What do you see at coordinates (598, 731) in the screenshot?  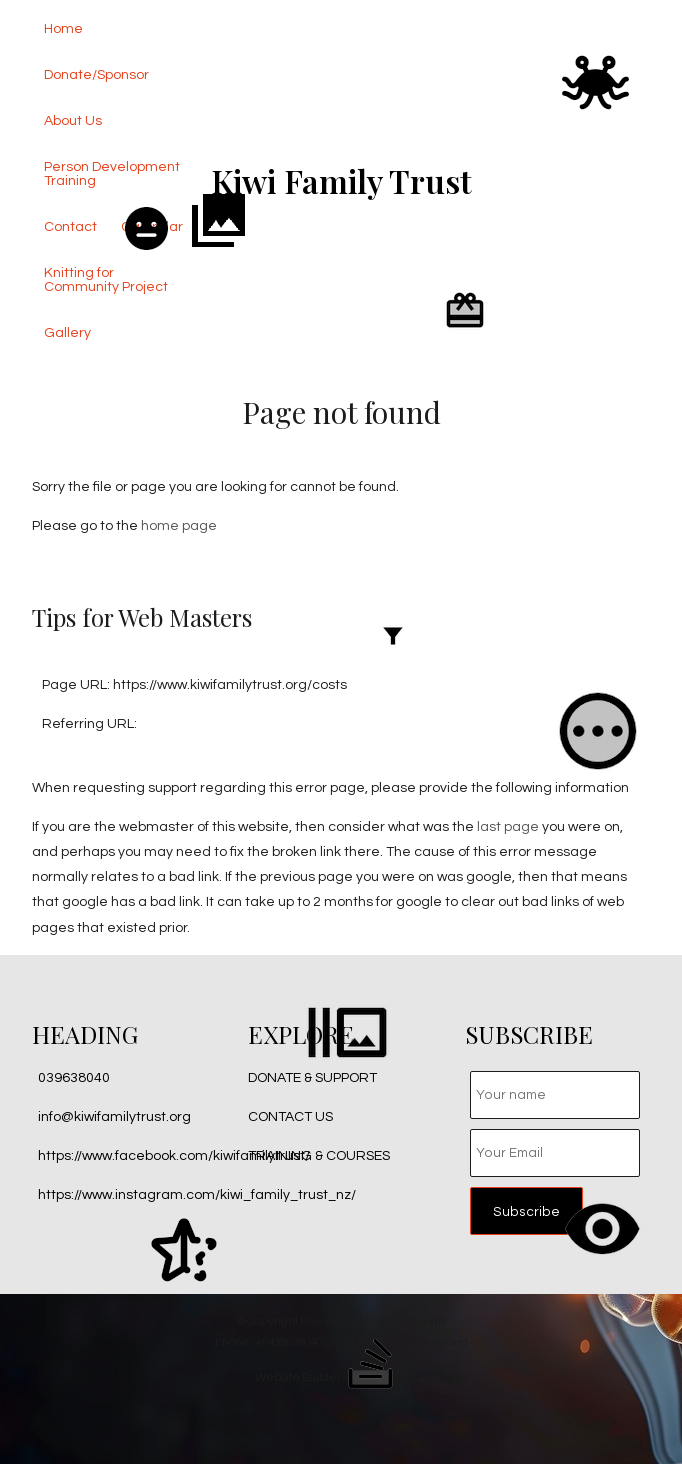 I see `view more options or actions` at bounding box center [598, 731].